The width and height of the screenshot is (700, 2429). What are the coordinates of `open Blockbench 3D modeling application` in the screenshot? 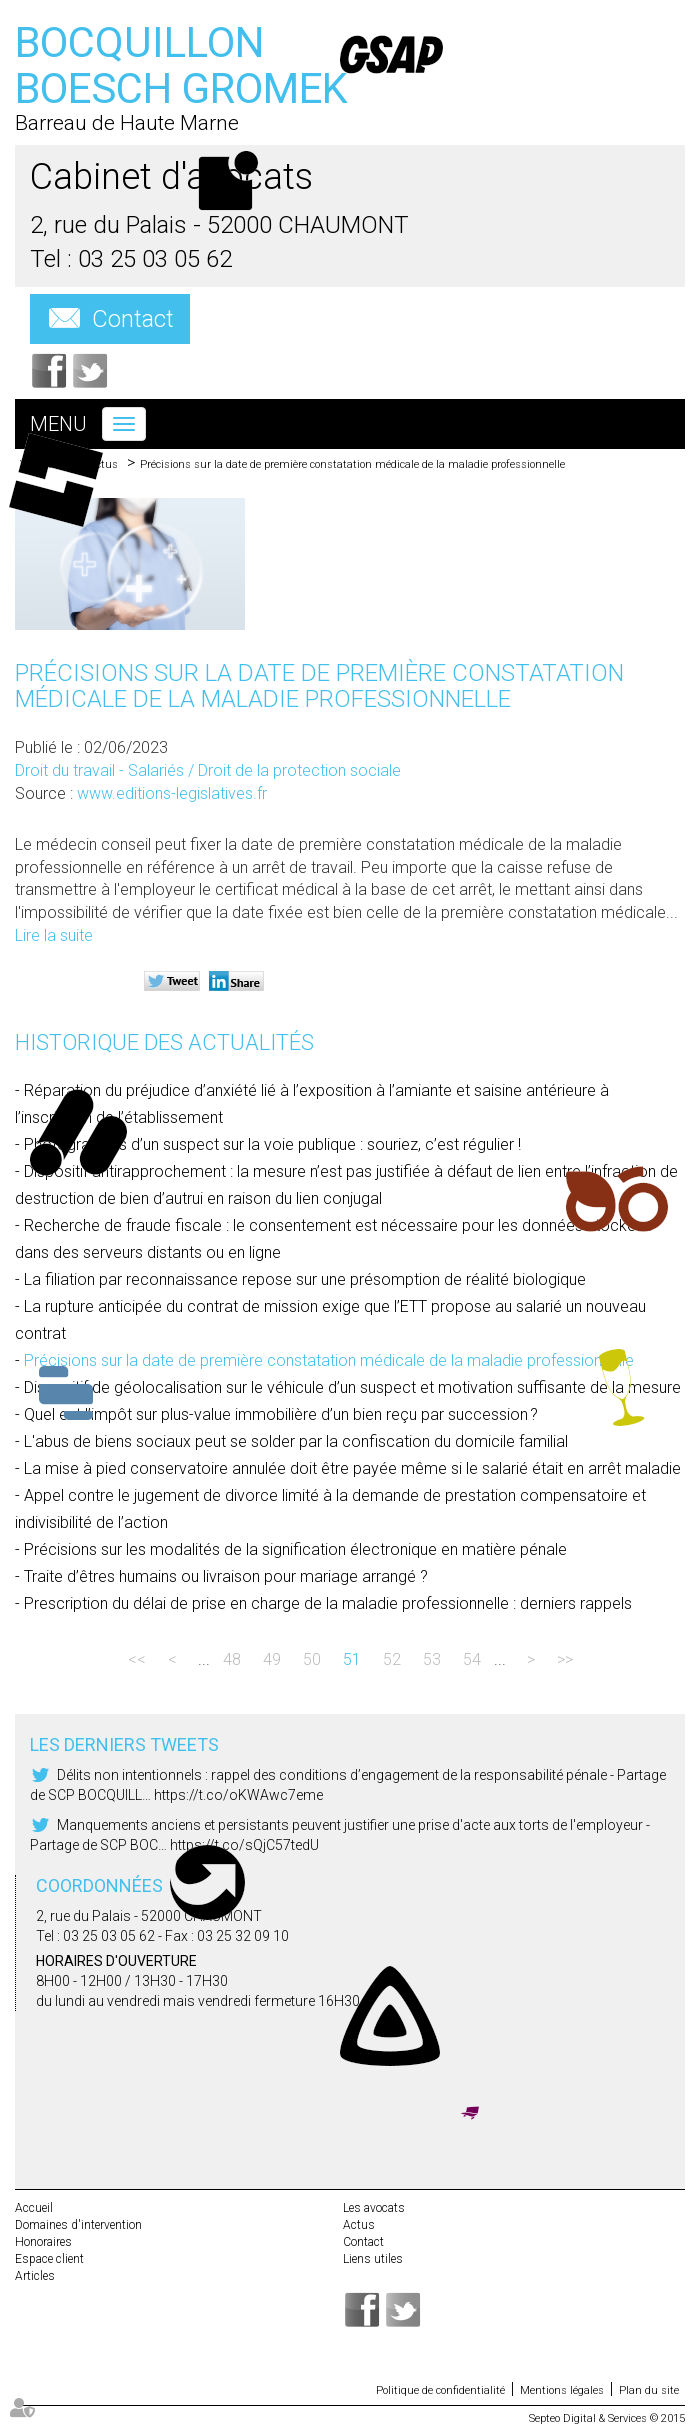 It's located at (470, 2113).